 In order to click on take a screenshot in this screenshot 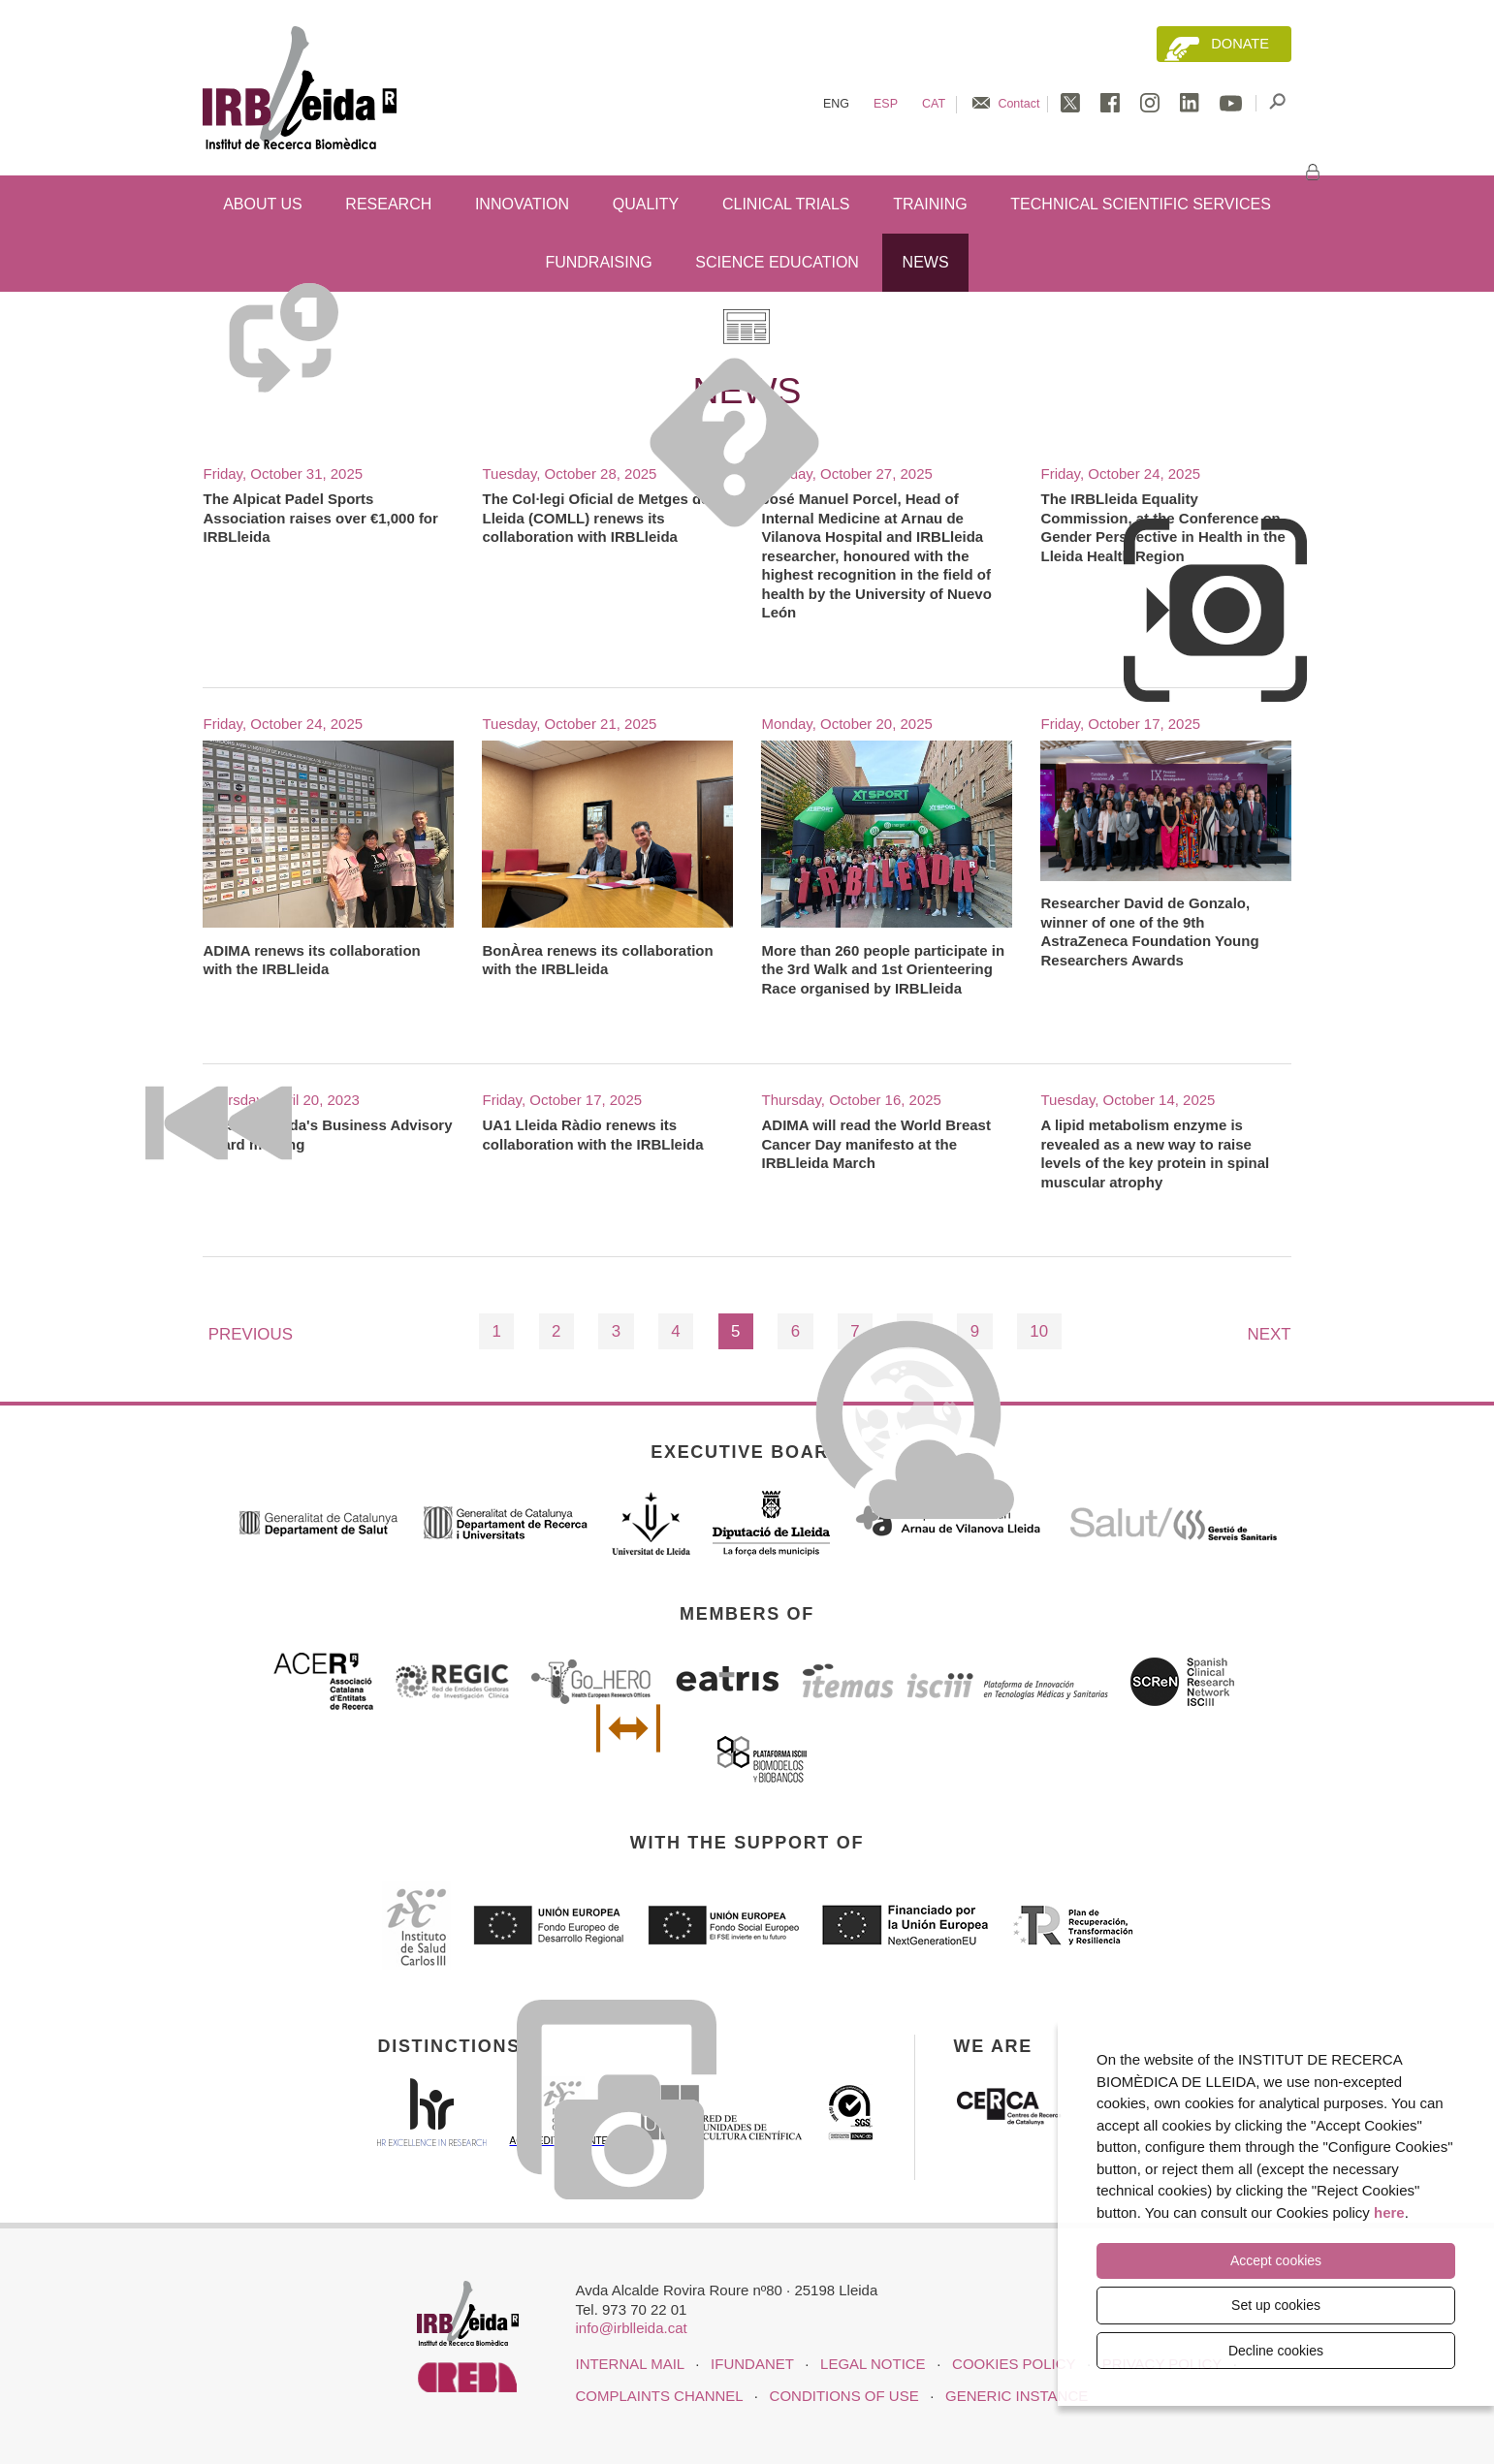, I will do `click(617, 2100)`.